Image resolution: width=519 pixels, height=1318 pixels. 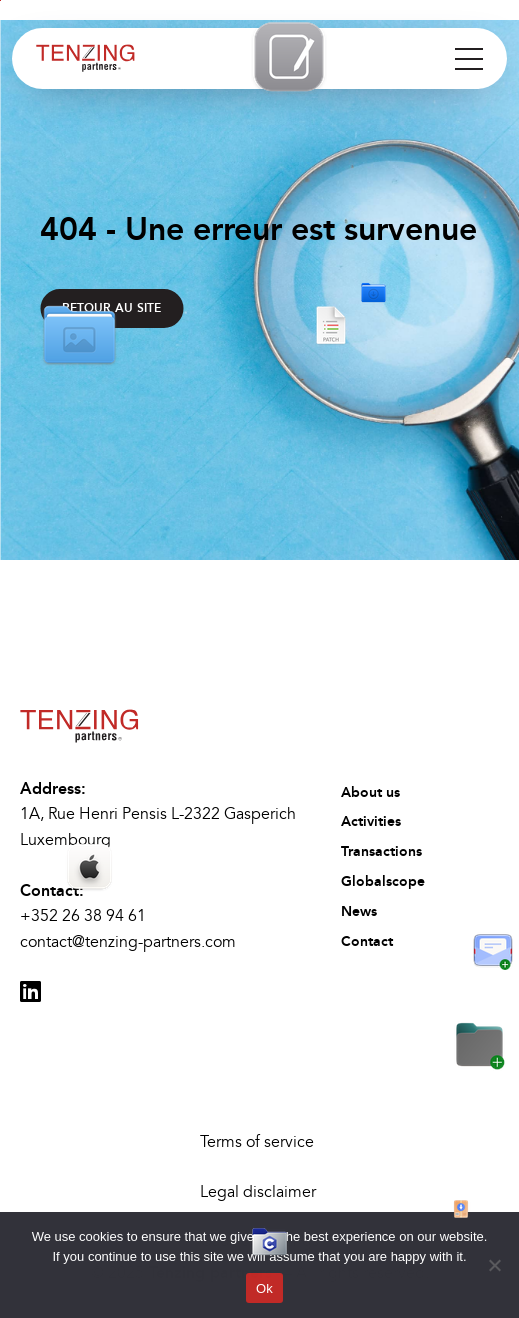 I want to click on open composer preferences, so click(x=289, y=58).